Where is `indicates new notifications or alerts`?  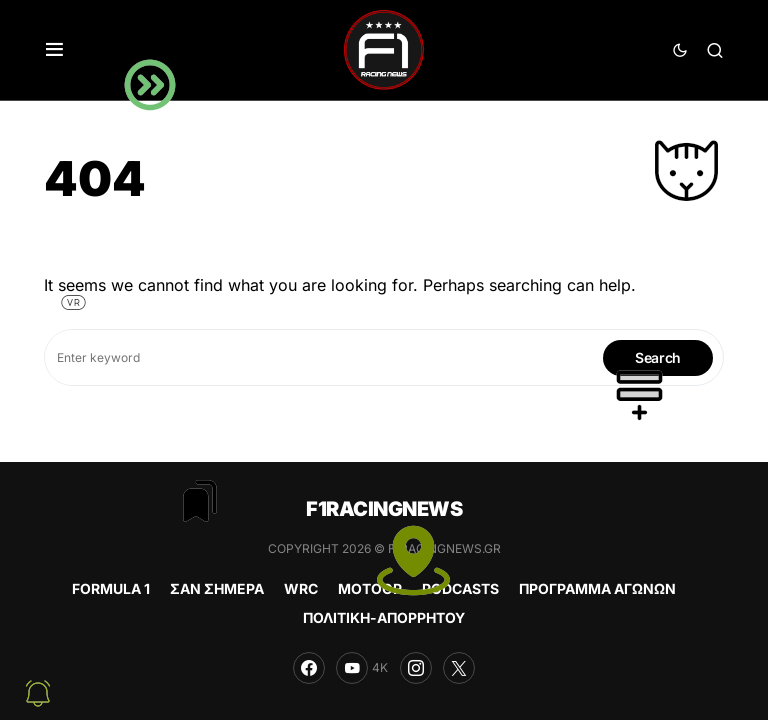 indicates new notifications or alerts is located at coordinates (38, 694).